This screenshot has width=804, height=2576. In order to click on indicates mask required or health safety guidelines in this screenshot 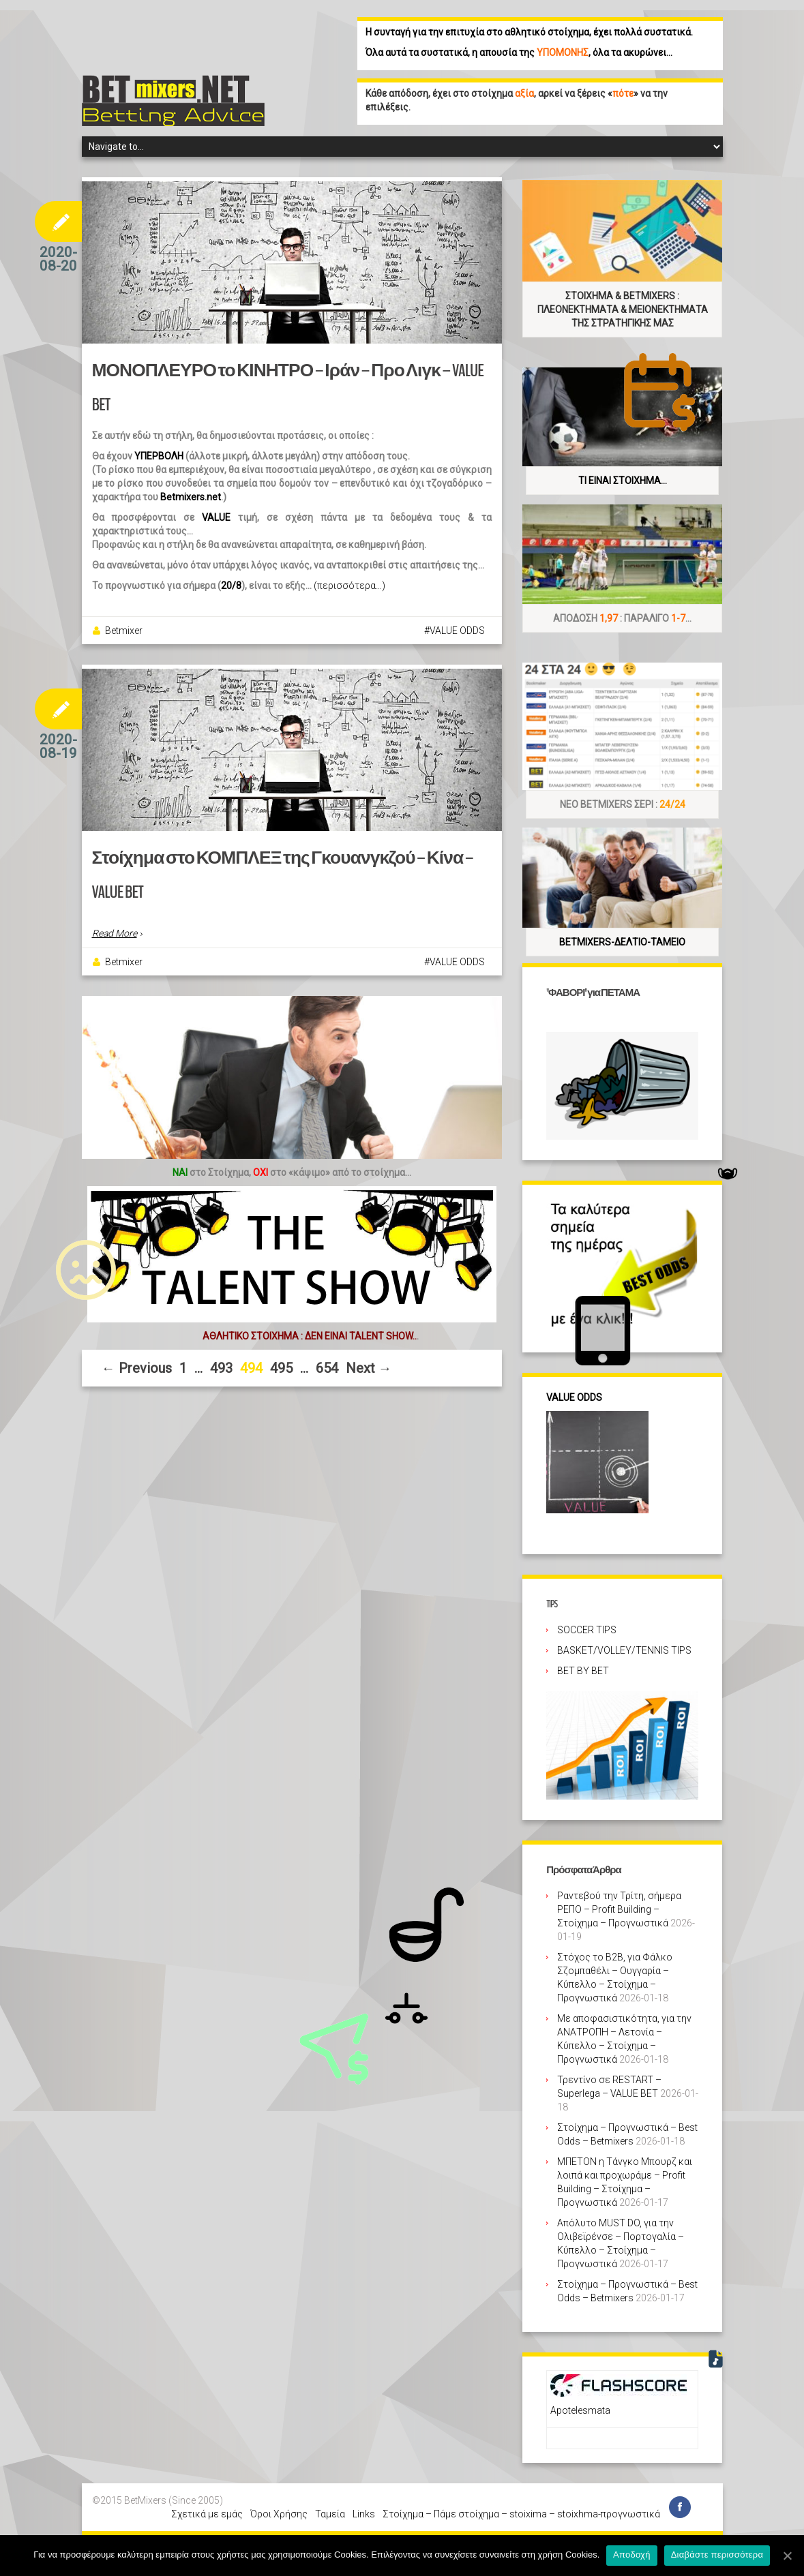, I will do `click(728, 1174)`.